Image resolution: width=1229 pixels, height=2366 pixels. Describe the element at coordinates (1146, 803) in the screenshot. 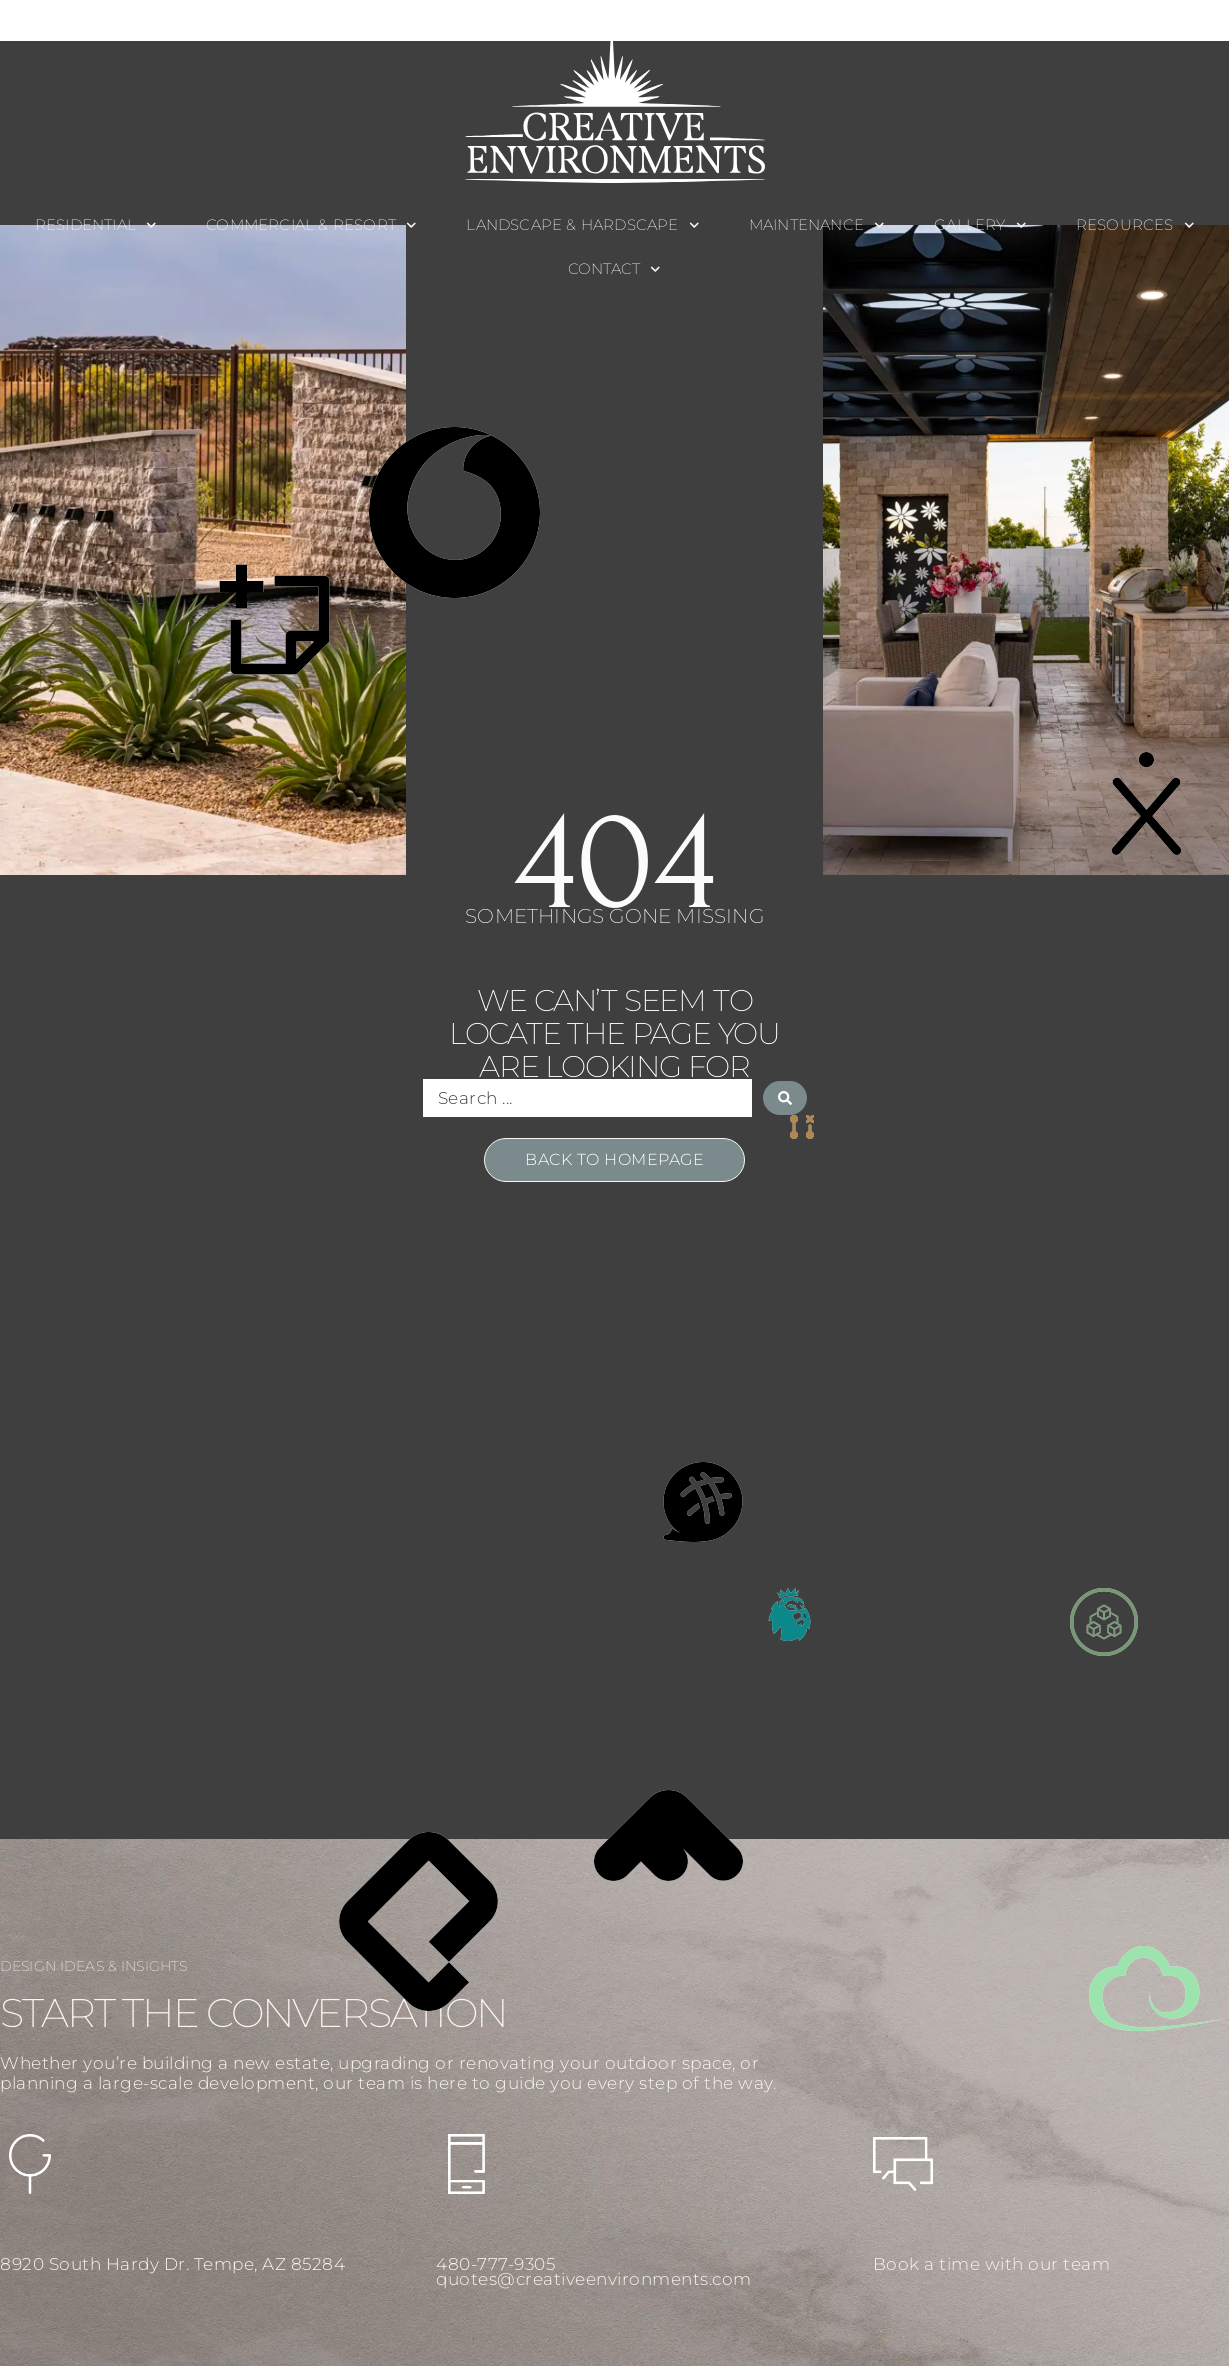

I see `launch Citrix workspace or virtual desktop` at that location.